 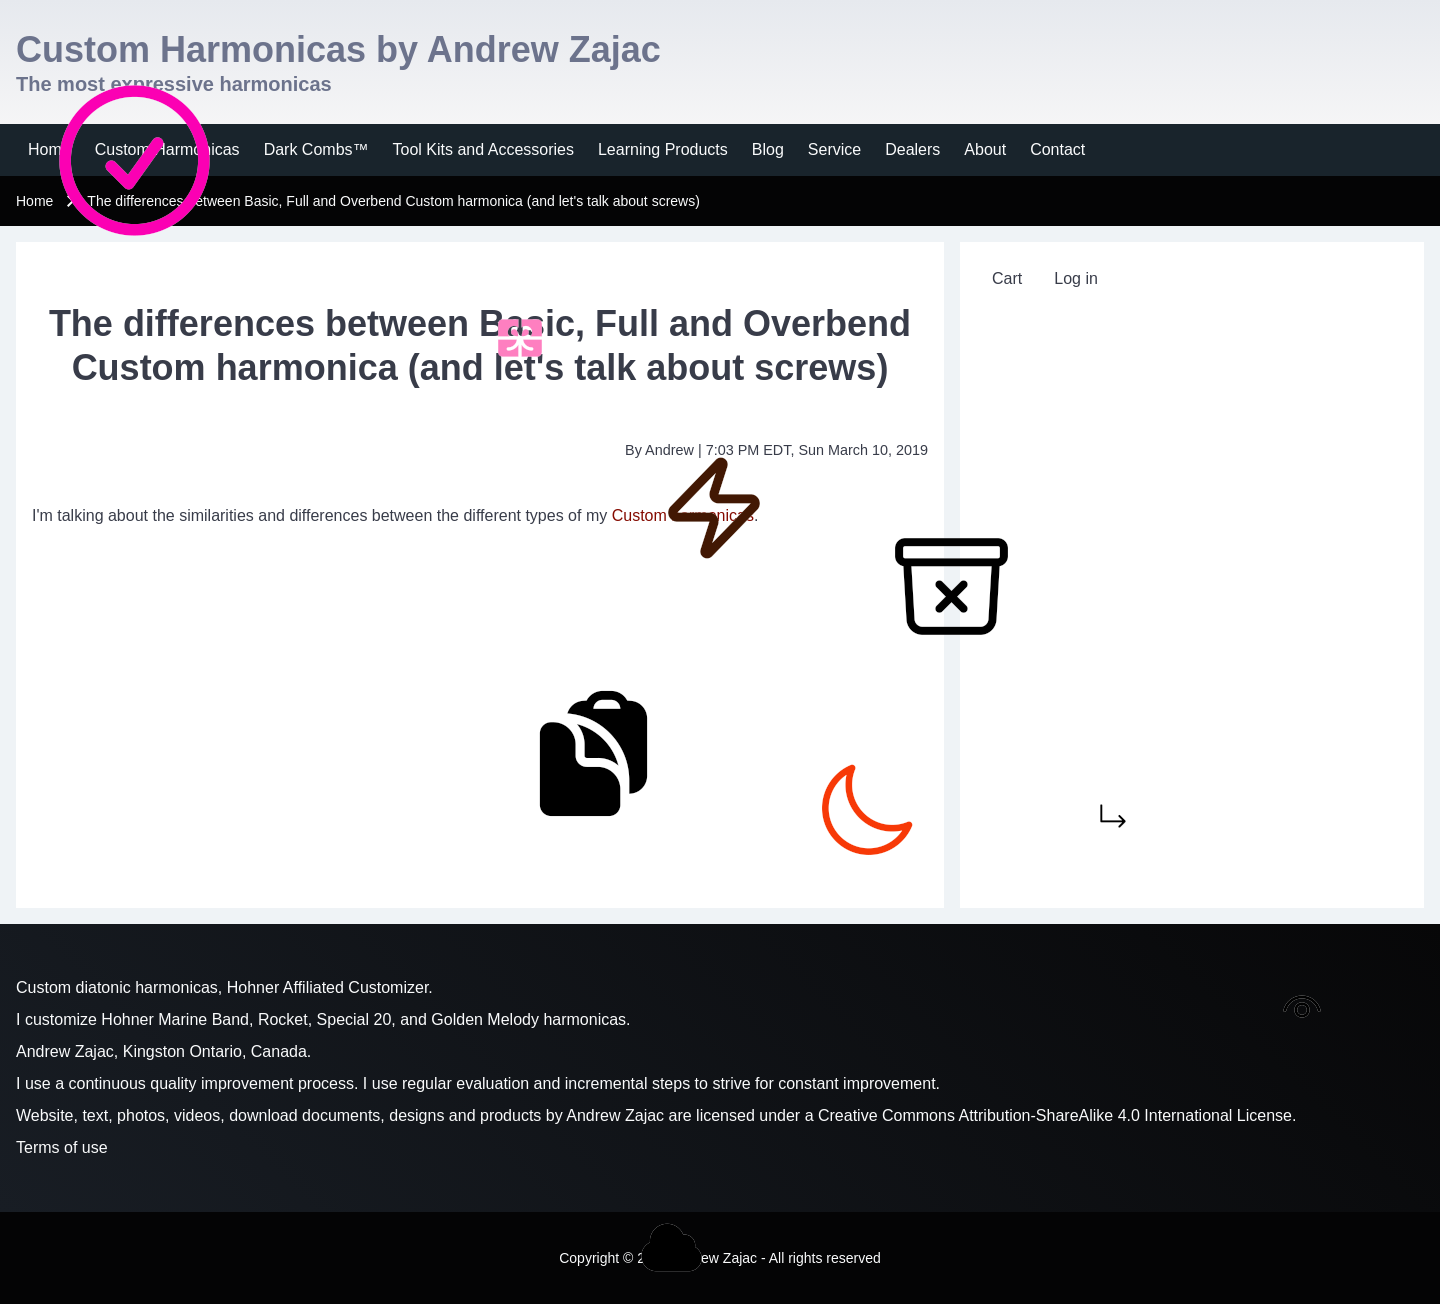 I want to click on indicates a completed or successful action, so click(x=134, y=160).